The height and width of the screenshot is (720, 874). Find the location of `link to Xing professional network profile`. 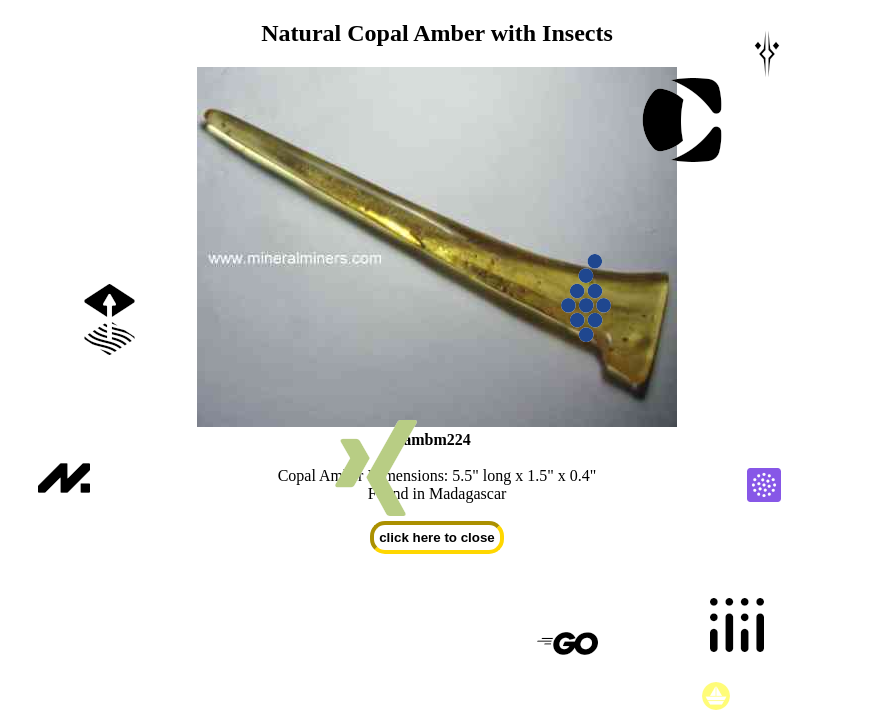

link to Xing professional network profile is located at coordinates (376, 468).